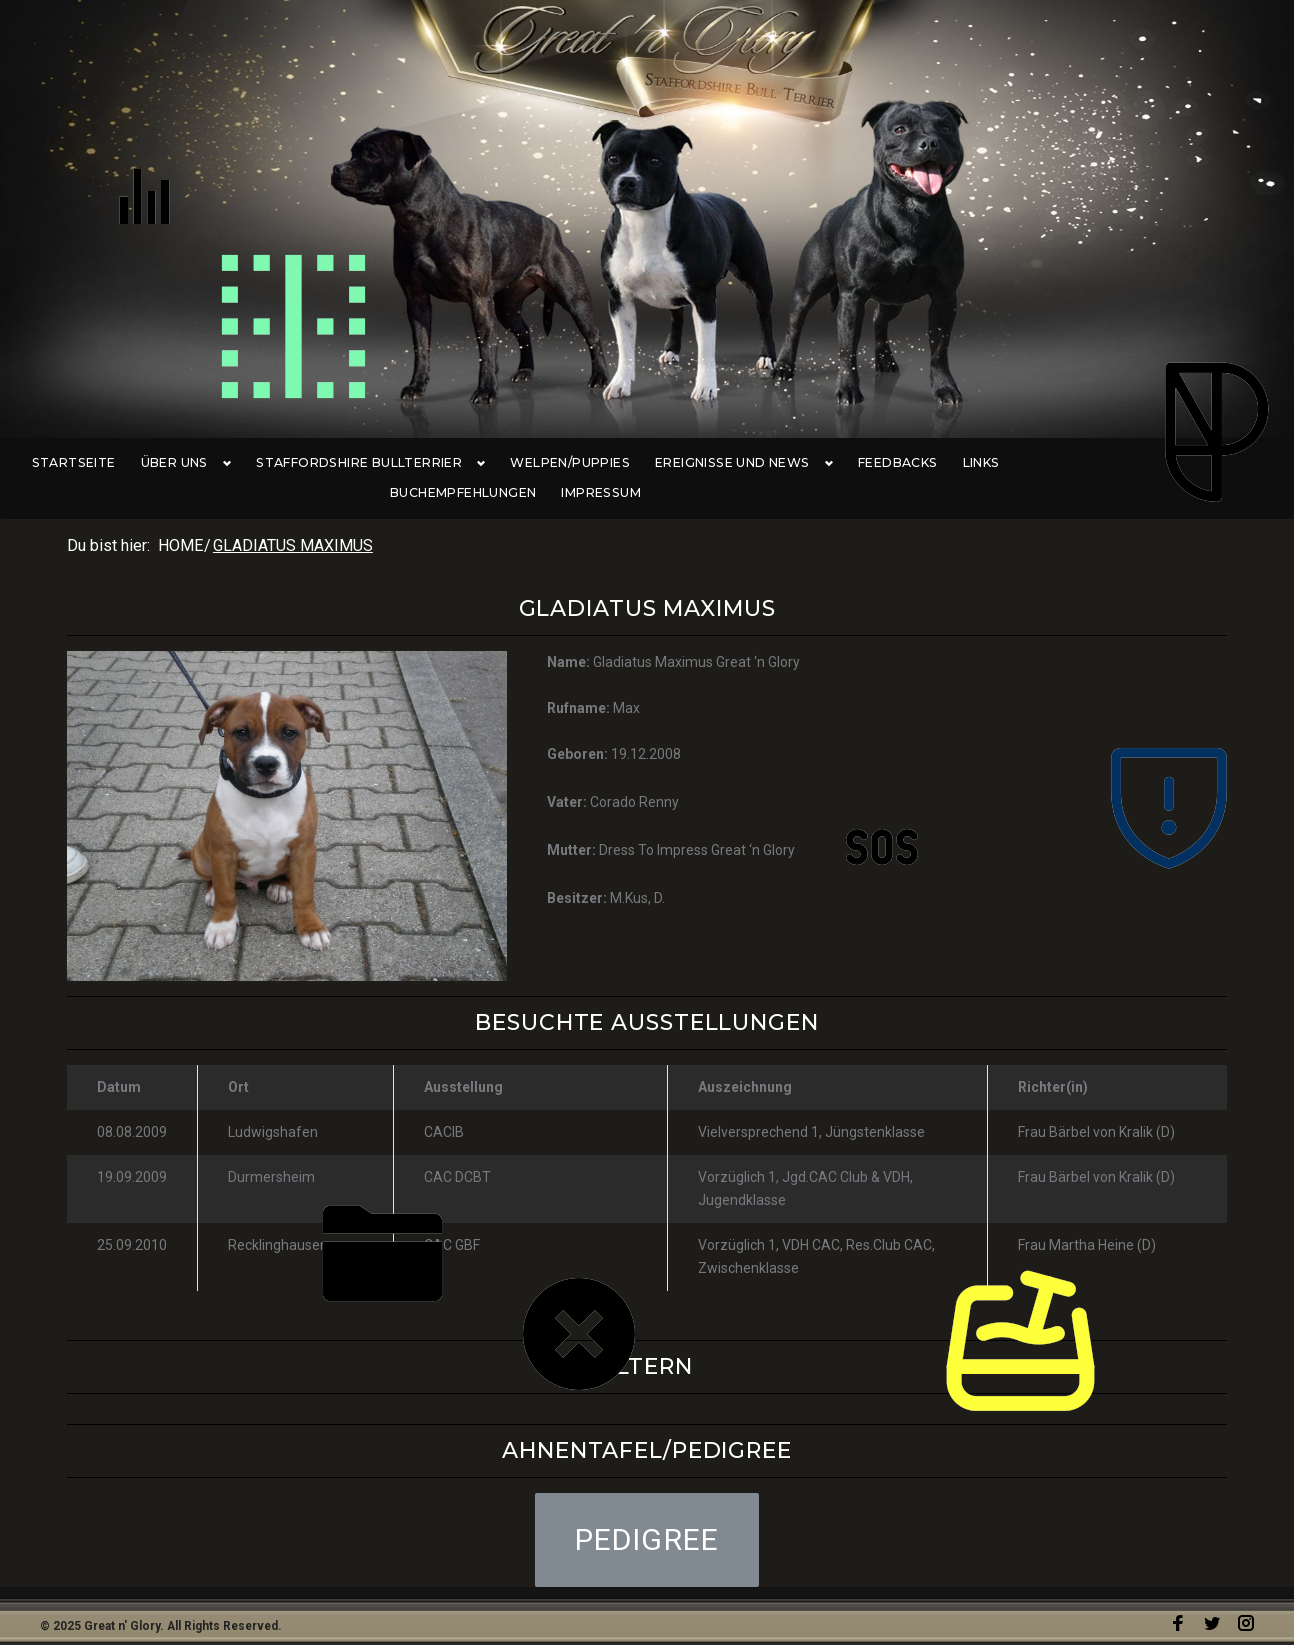  Describe the element at coordinates (882, 847) in the screenshot. I see `send an emergency distress signal` at that location.